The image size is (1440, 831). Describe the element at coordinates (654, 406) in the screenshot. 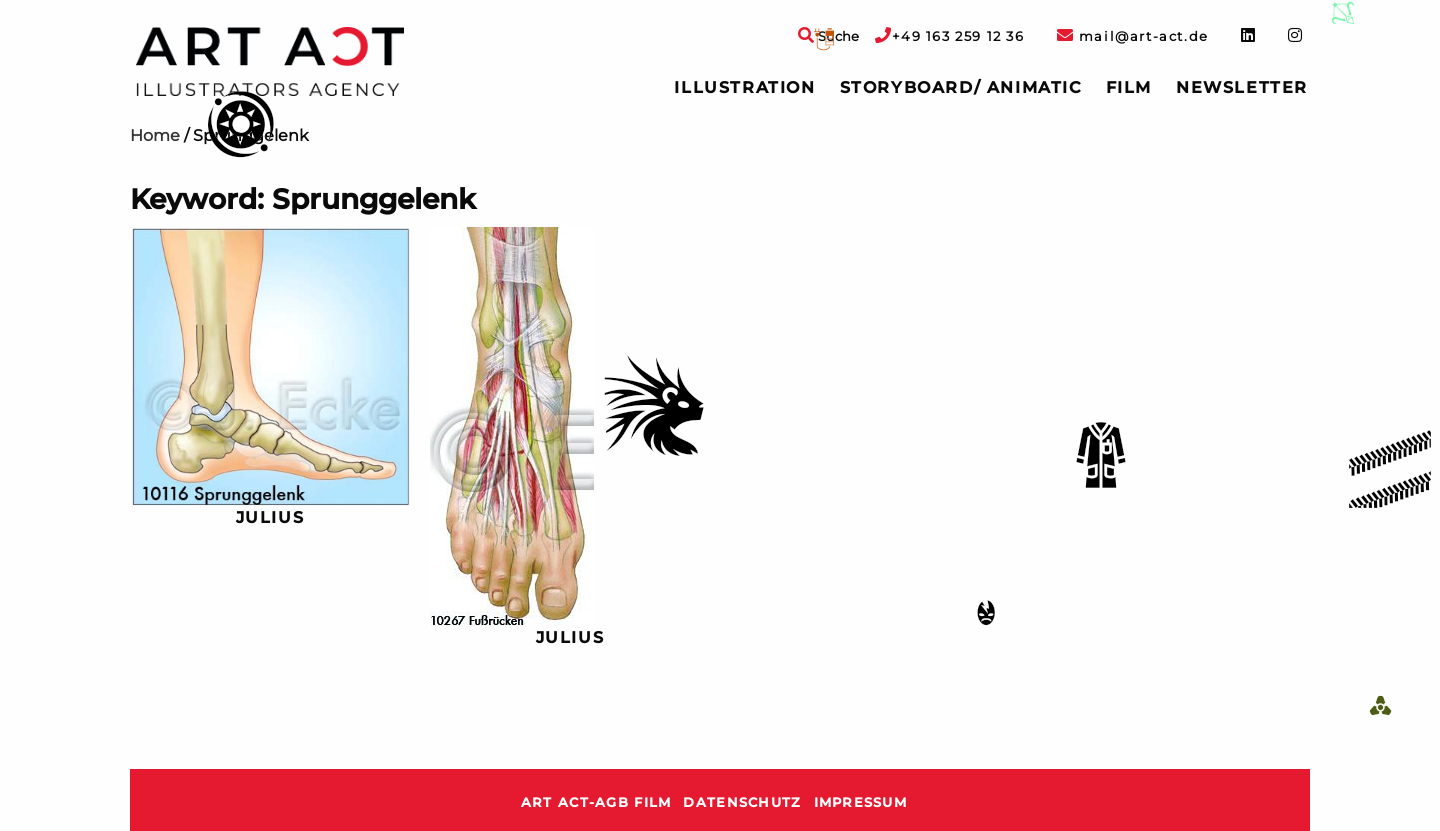

I see `porcupine character or creature in a game` at that location.